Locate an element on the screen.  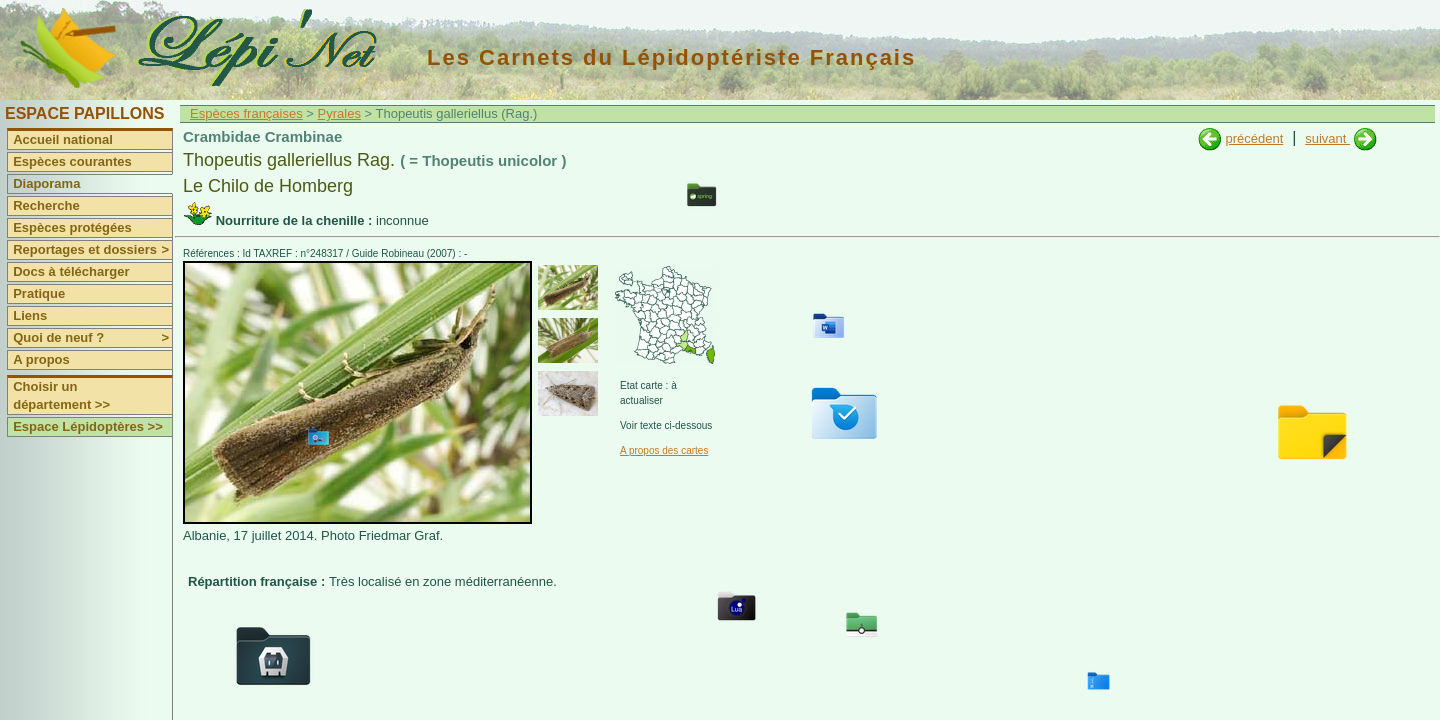
folder containing lua scripts or projects is located at coordinates (736, 606).